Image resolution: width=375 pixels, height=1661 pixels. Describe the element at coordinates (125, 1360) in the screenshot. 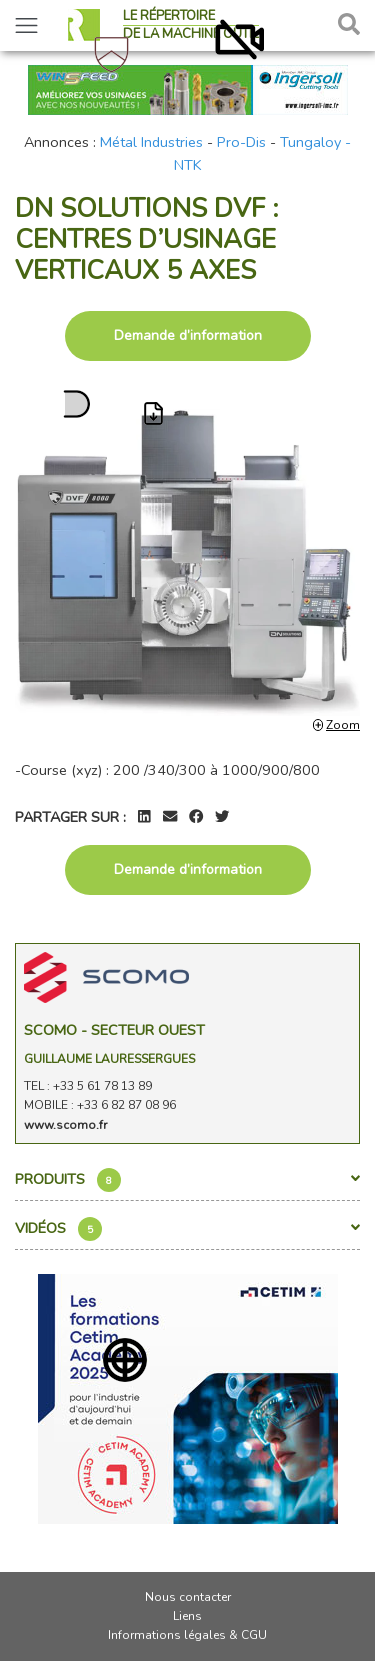

I see `view polar chart or radial data visualization` at that location.